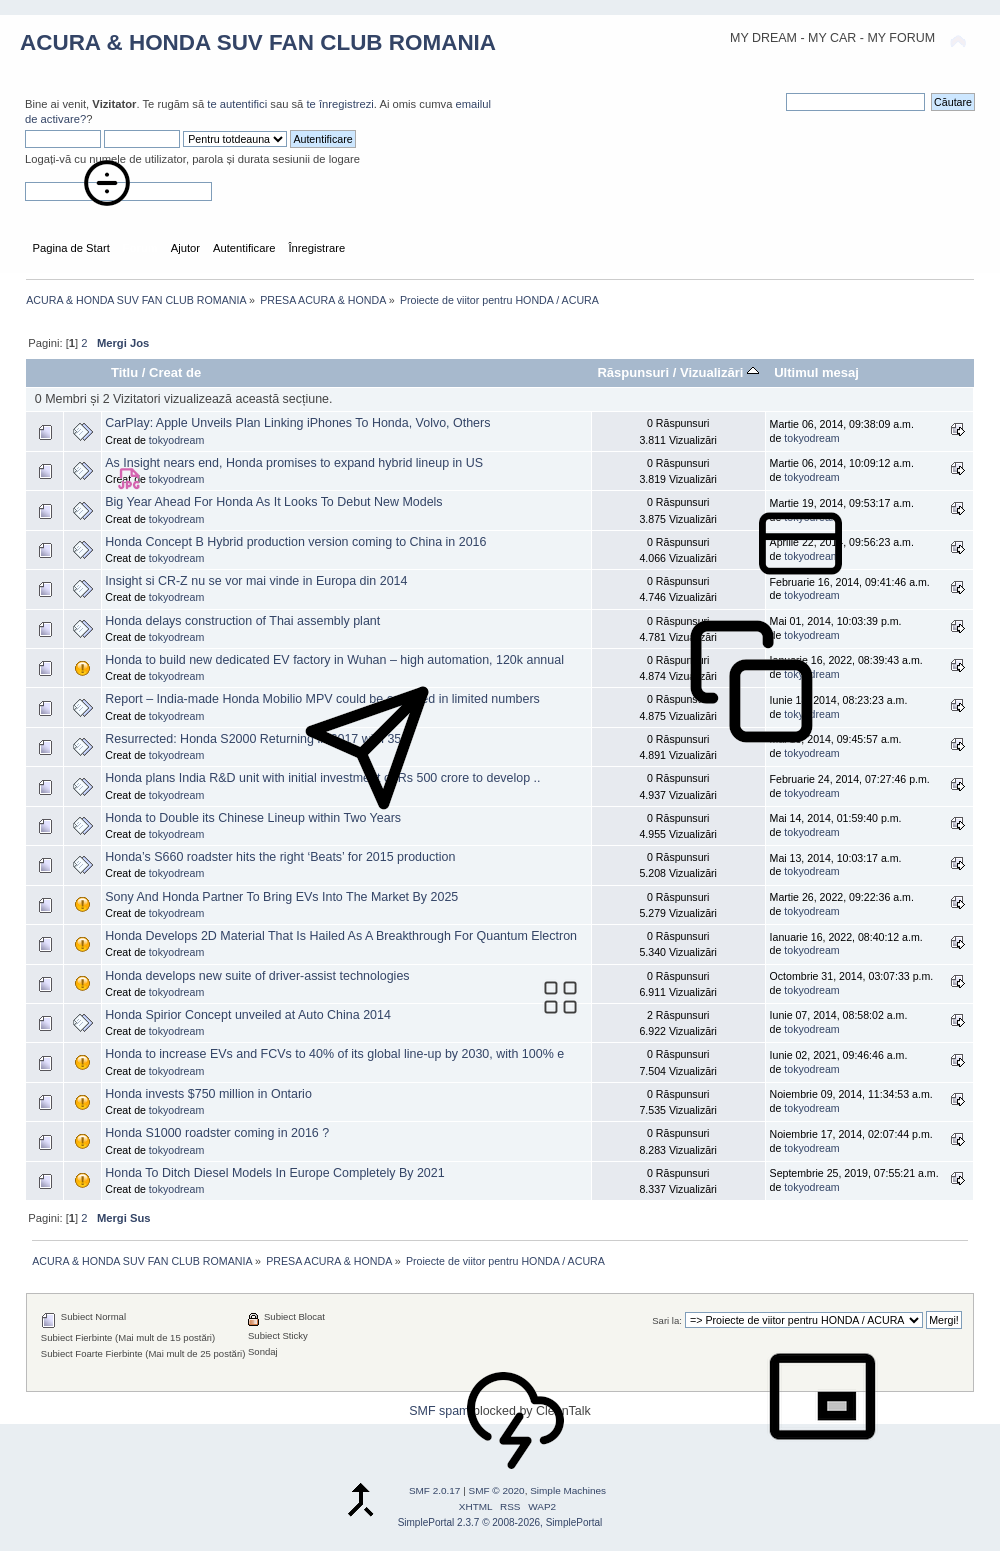  What do you see at coordinates (560, 997) in the screenshot?
I see `view all applications` at bounding box center [560, 997].